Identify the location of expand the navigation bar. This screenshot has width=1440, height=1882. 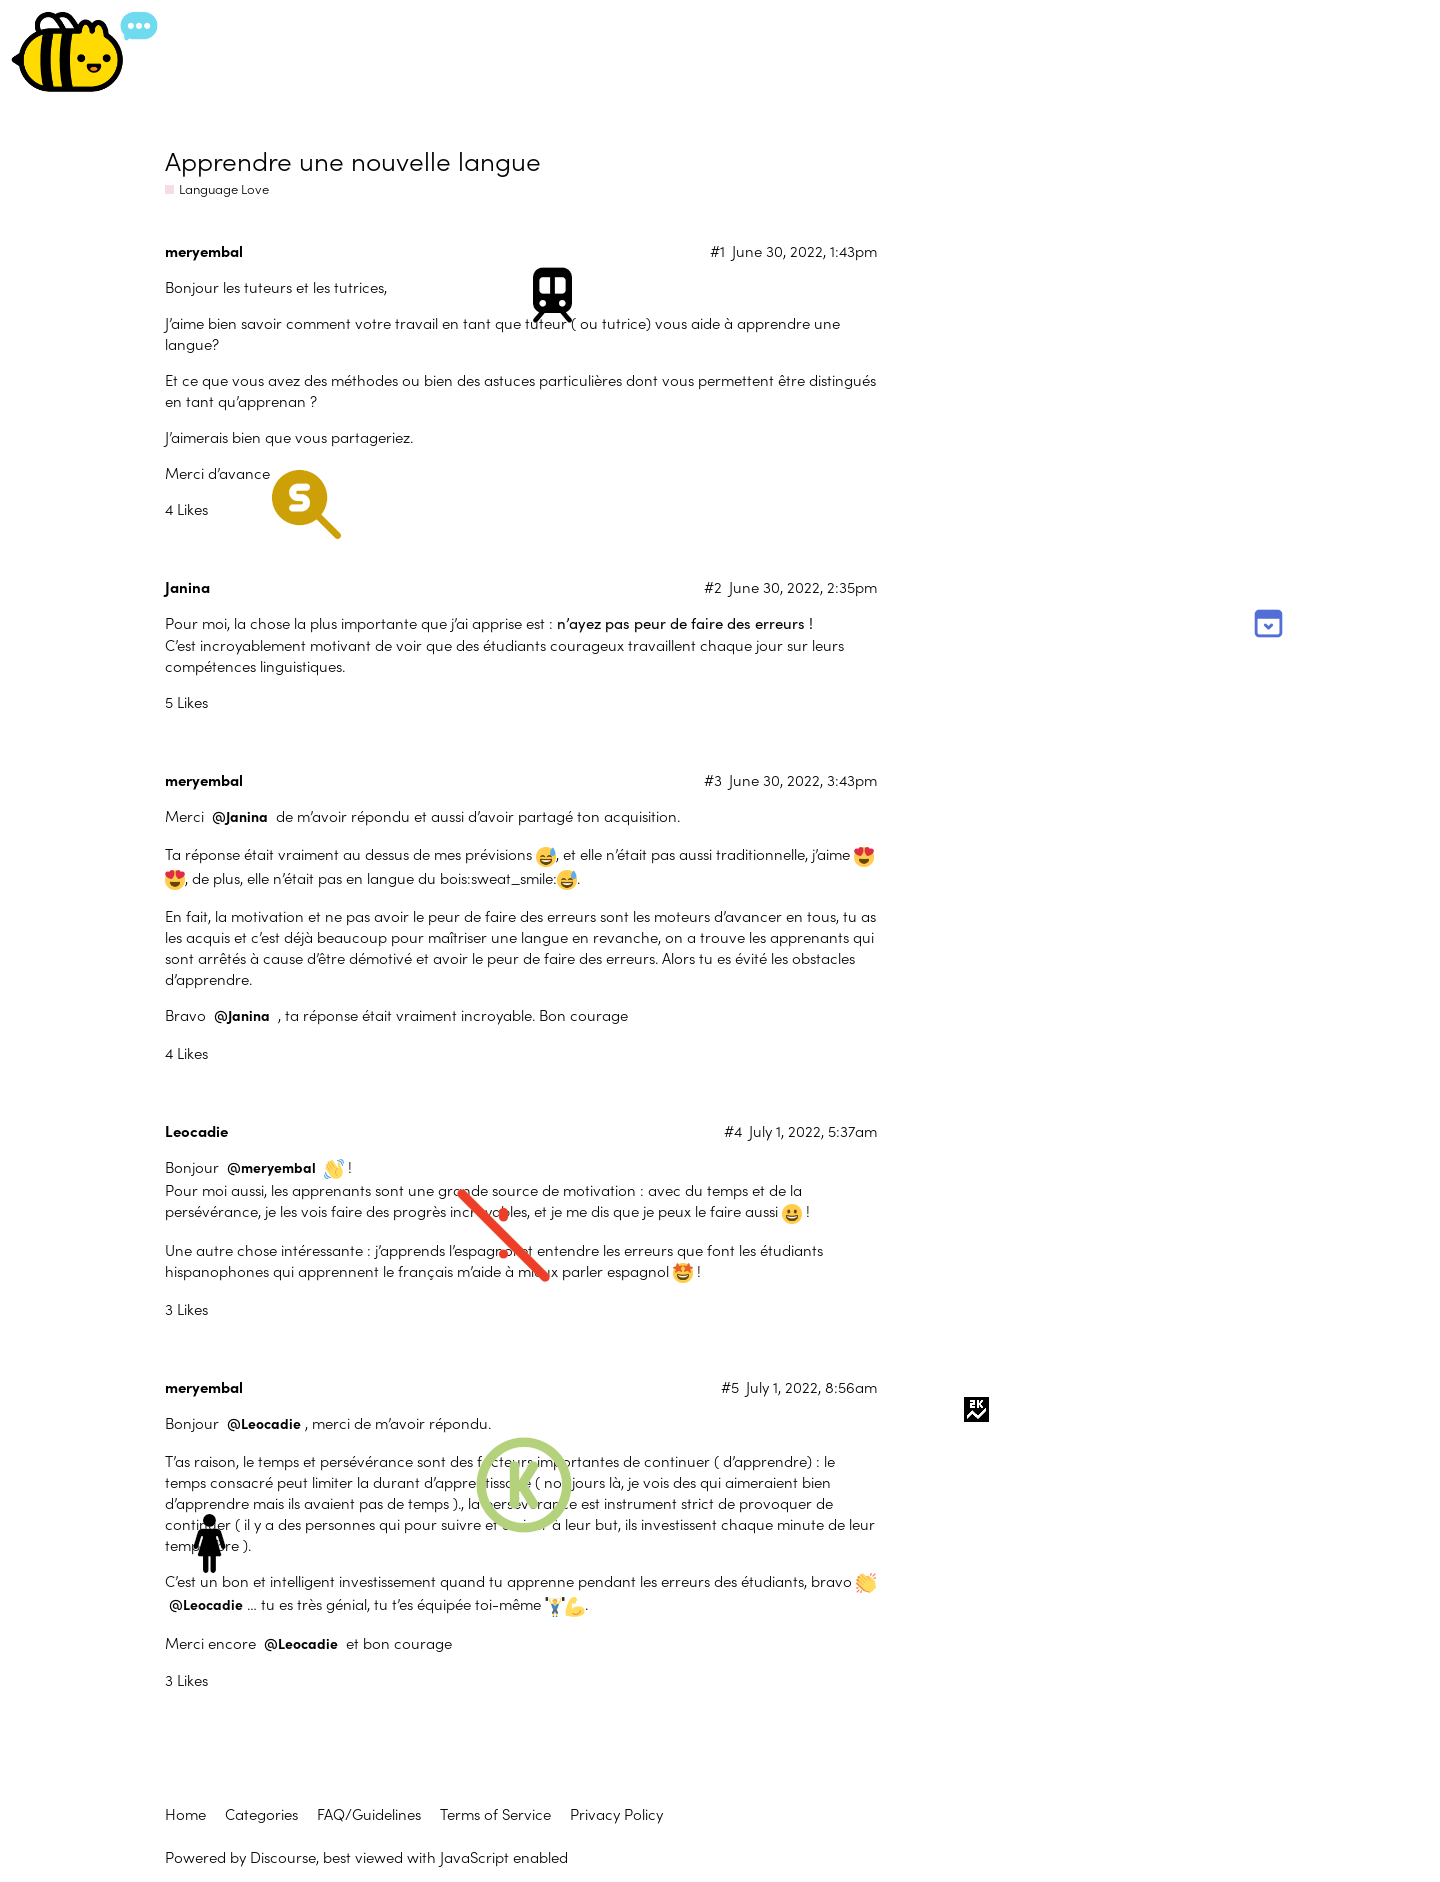
(1268, 623).